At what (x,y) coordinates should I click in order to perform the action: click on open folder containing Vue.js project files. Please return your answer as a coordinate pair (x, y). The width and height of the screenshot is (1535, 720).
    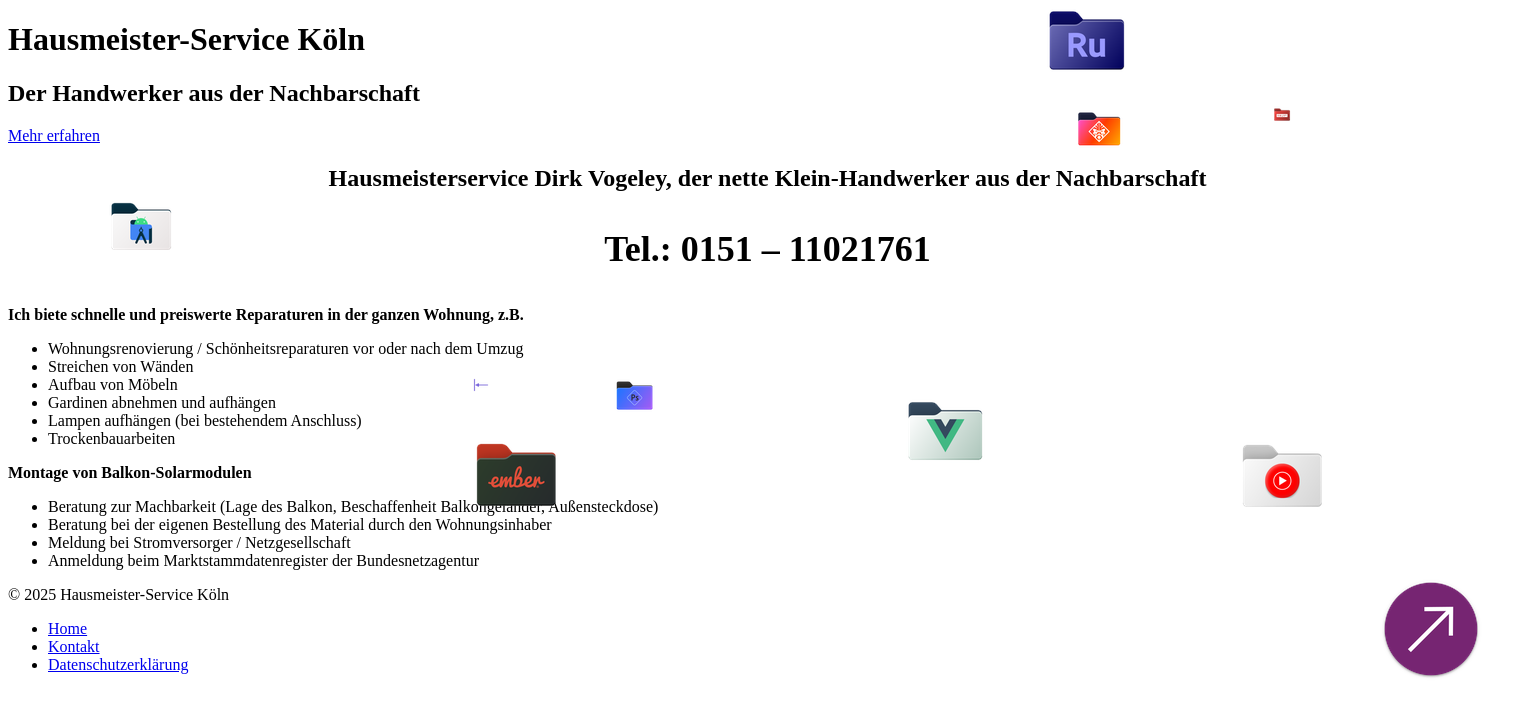
    Looking at the image, I should click on (945, 433).